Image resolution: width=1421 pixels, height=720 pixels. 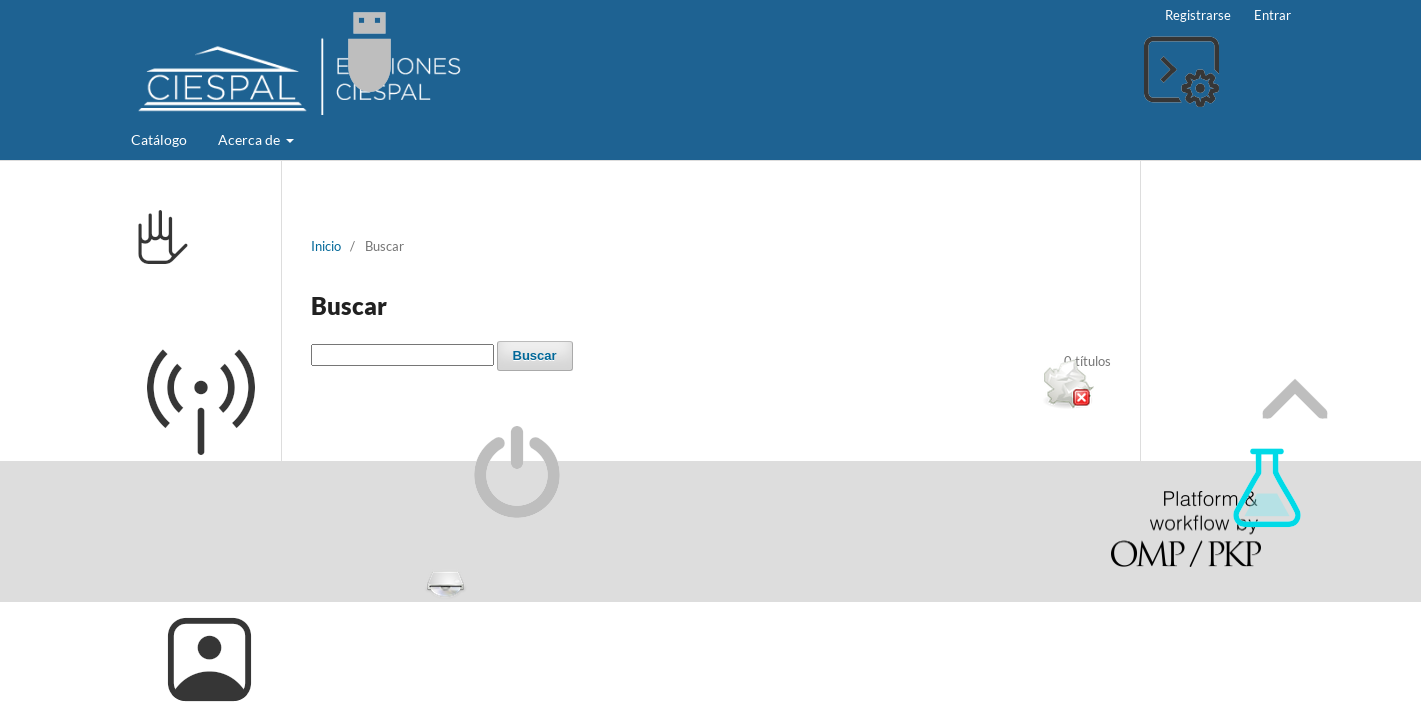 I want to click on navigate up or go to parent directory, so click(x=1295, y=397).